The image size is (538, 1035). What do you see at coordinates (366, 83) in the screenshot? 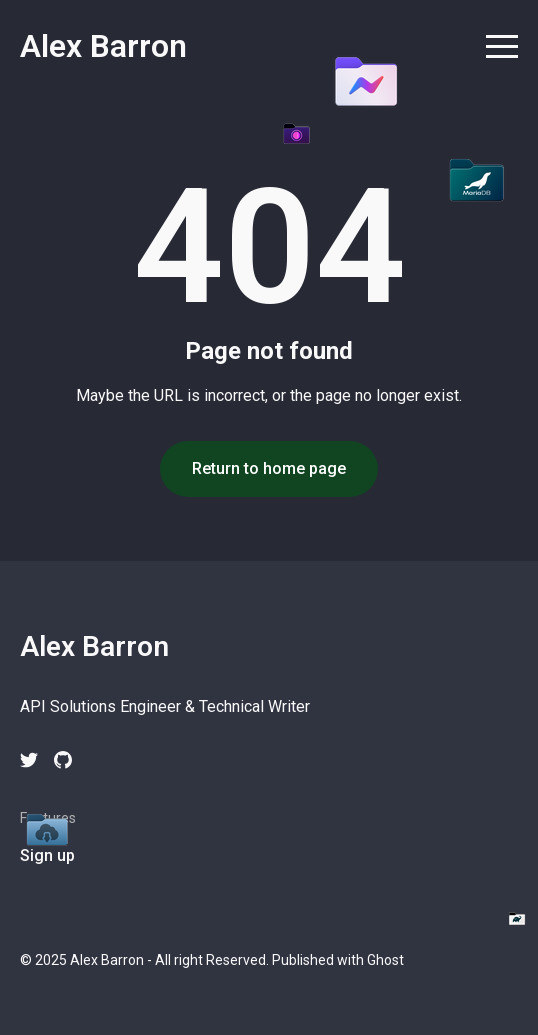
I see `open messenger app folder` at bounding box center [366, 83].